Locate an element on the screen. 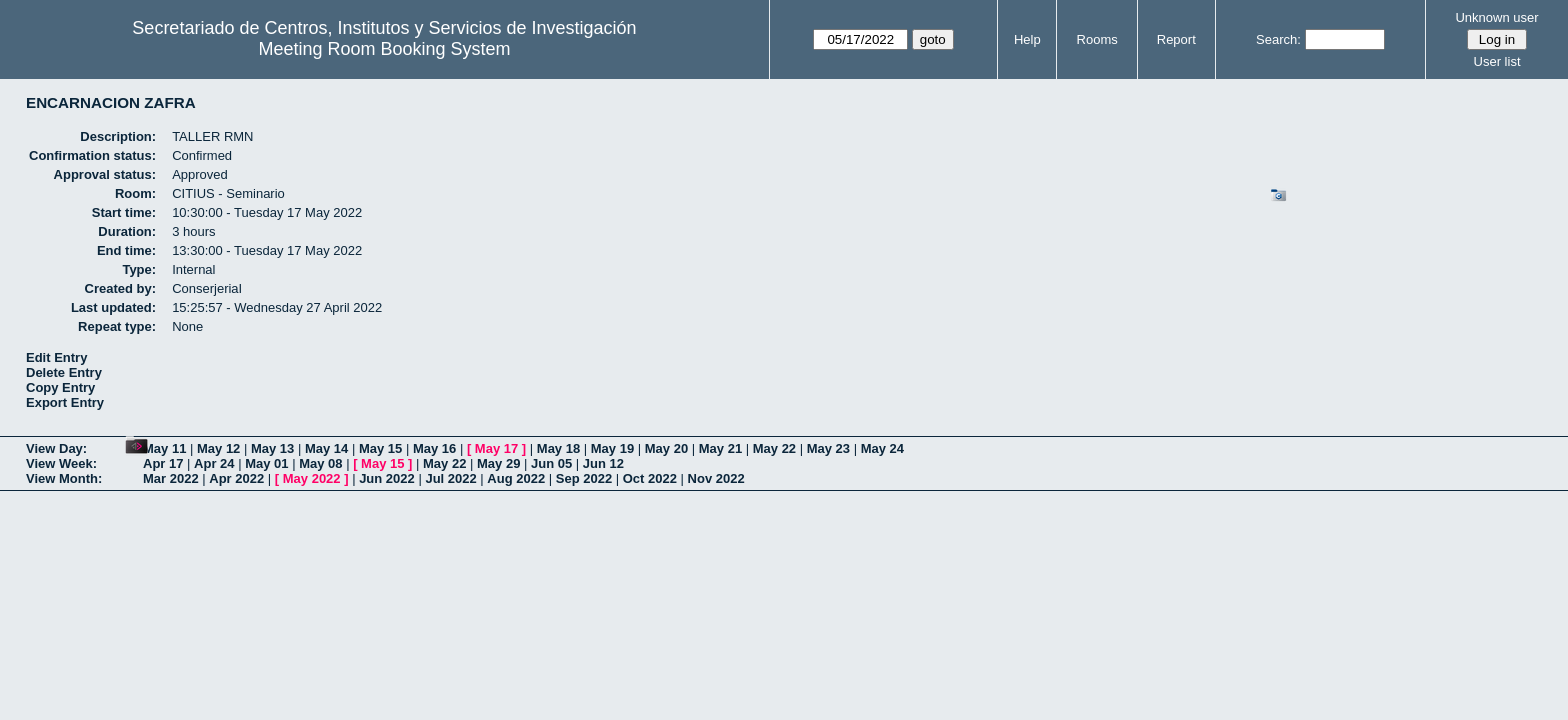 This screenshot has height=720, width=1568. folder containing ActivityPub or federated social media content is located at coordinates (136, 445).